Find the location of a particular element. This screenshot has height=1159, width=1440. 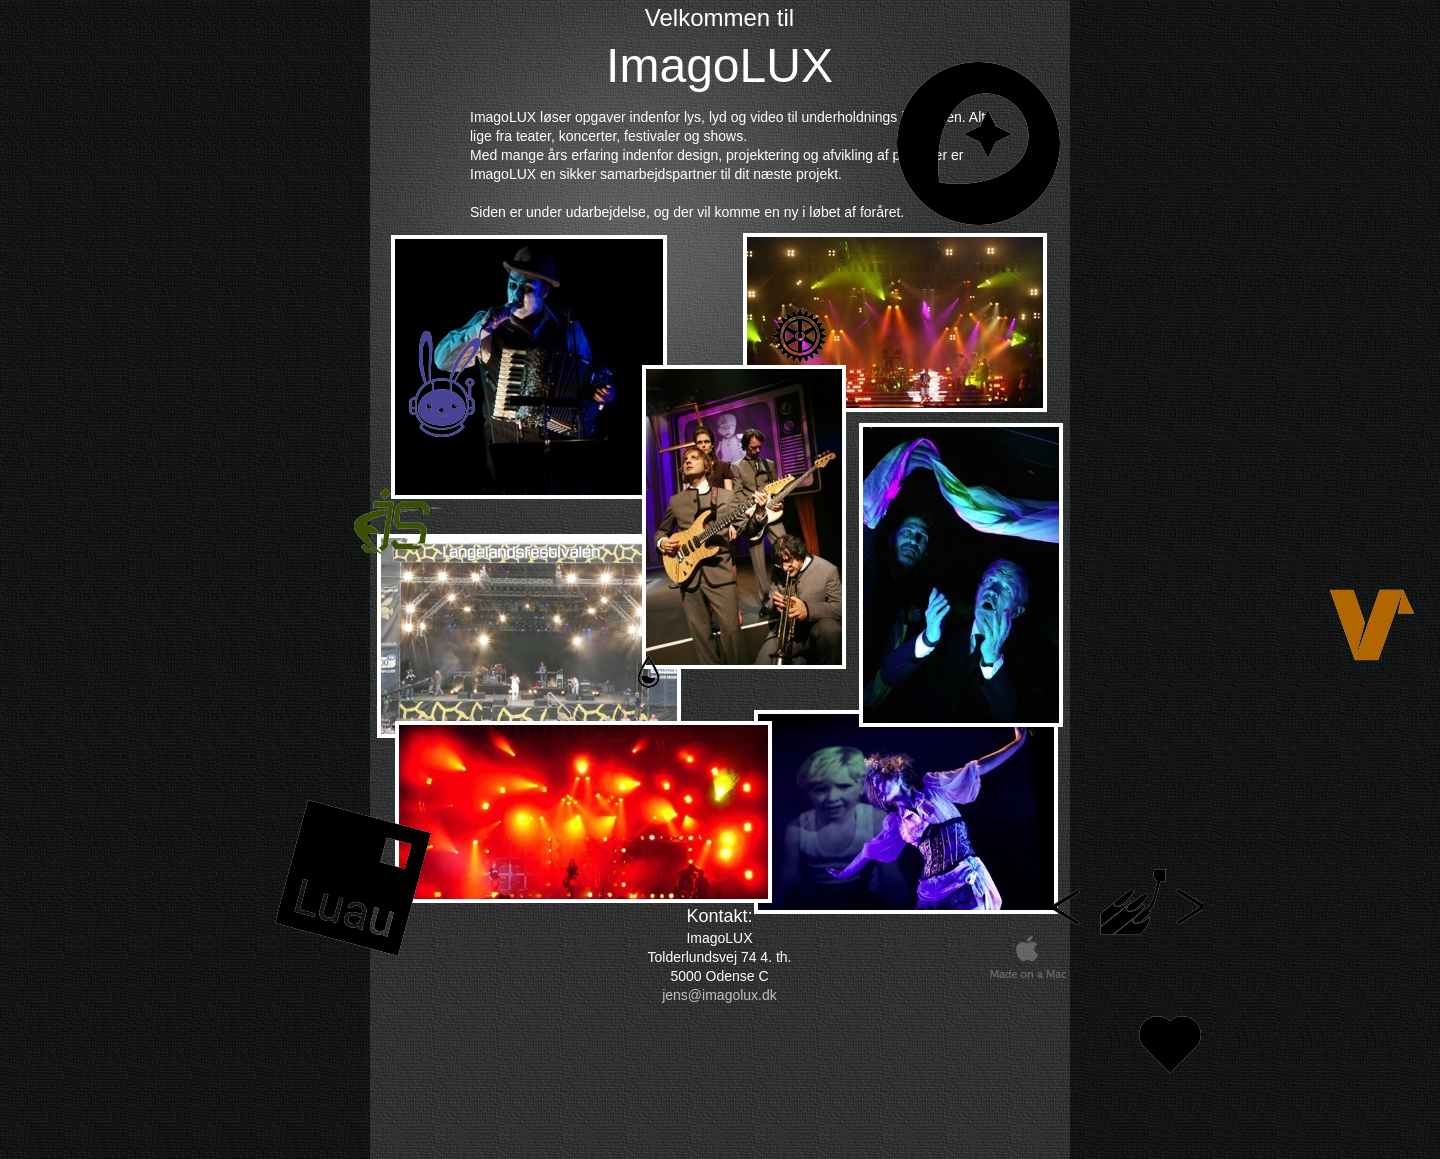

styled-components library logo is located at coordinates (1128, 902).